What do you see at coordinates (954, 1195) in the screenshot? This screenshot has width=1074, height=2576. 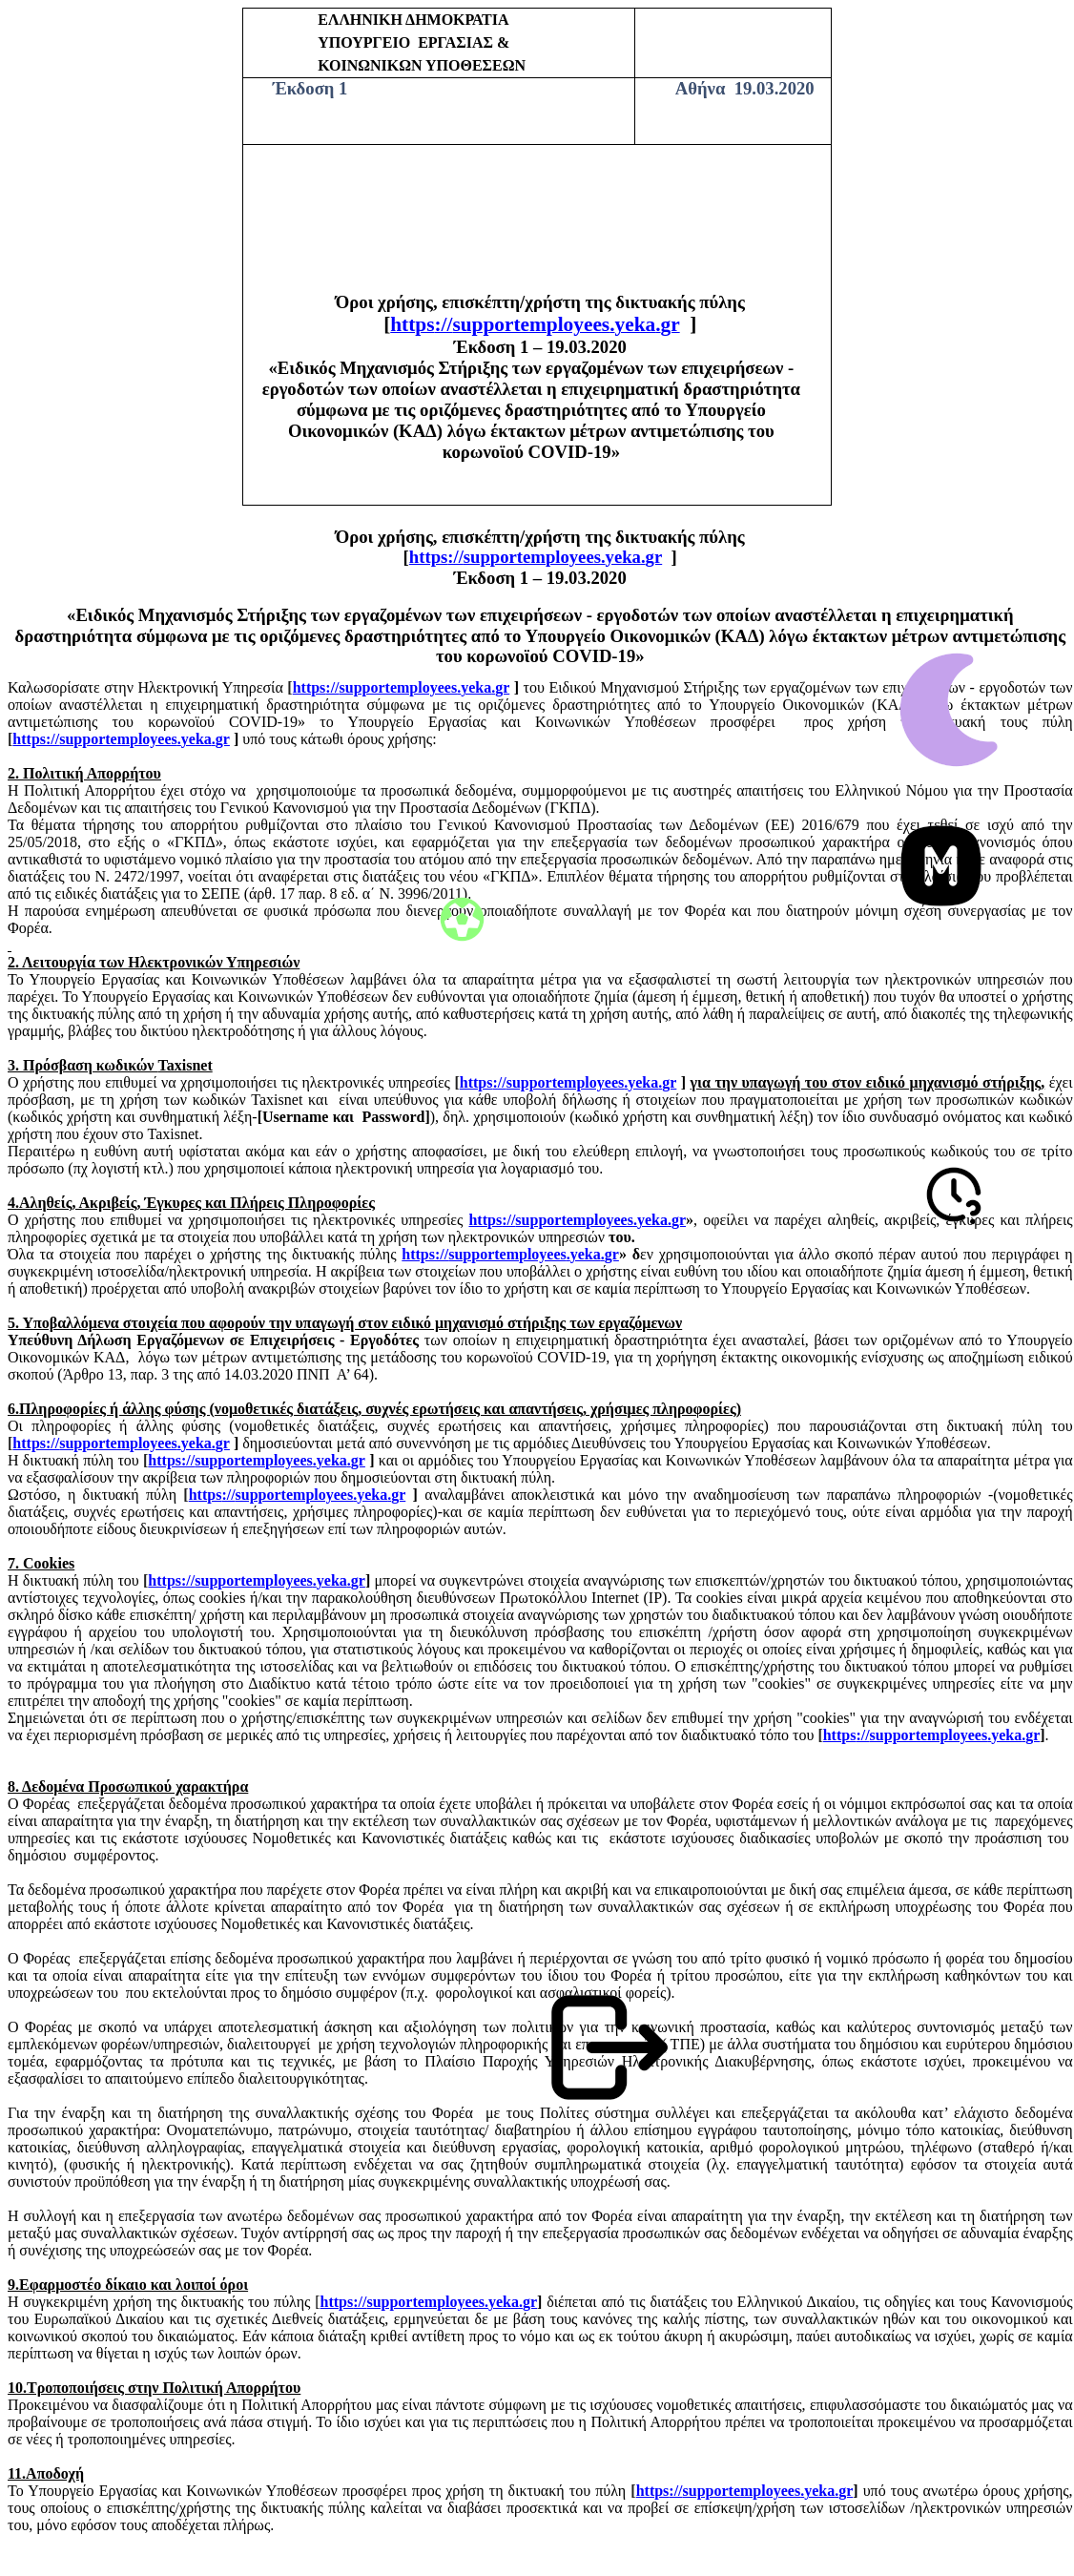 I see `unknown or unconfirmed time` at bounding box center [954, 1195].